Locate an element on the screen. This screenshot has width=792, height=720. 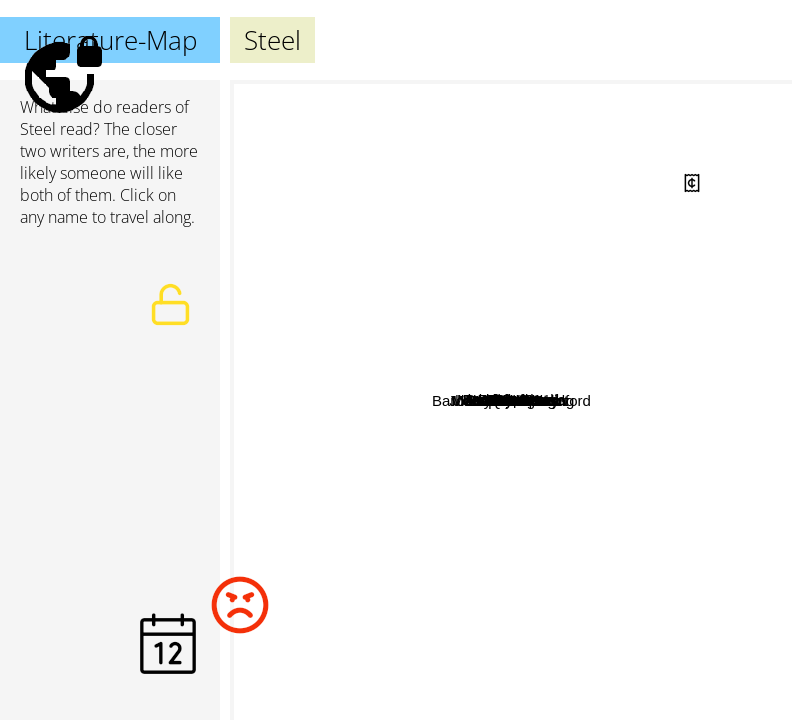
react with anger to a post or message is located at coordinates (240, 605).